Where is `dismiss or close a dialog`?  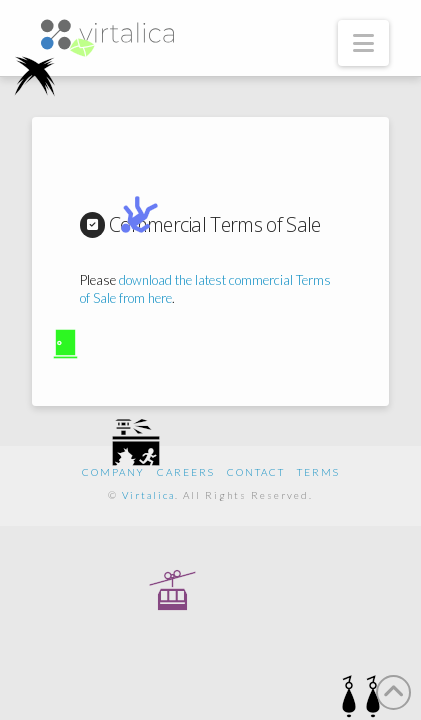
dismiss or close a dialog is located at coordinates (34, 76).